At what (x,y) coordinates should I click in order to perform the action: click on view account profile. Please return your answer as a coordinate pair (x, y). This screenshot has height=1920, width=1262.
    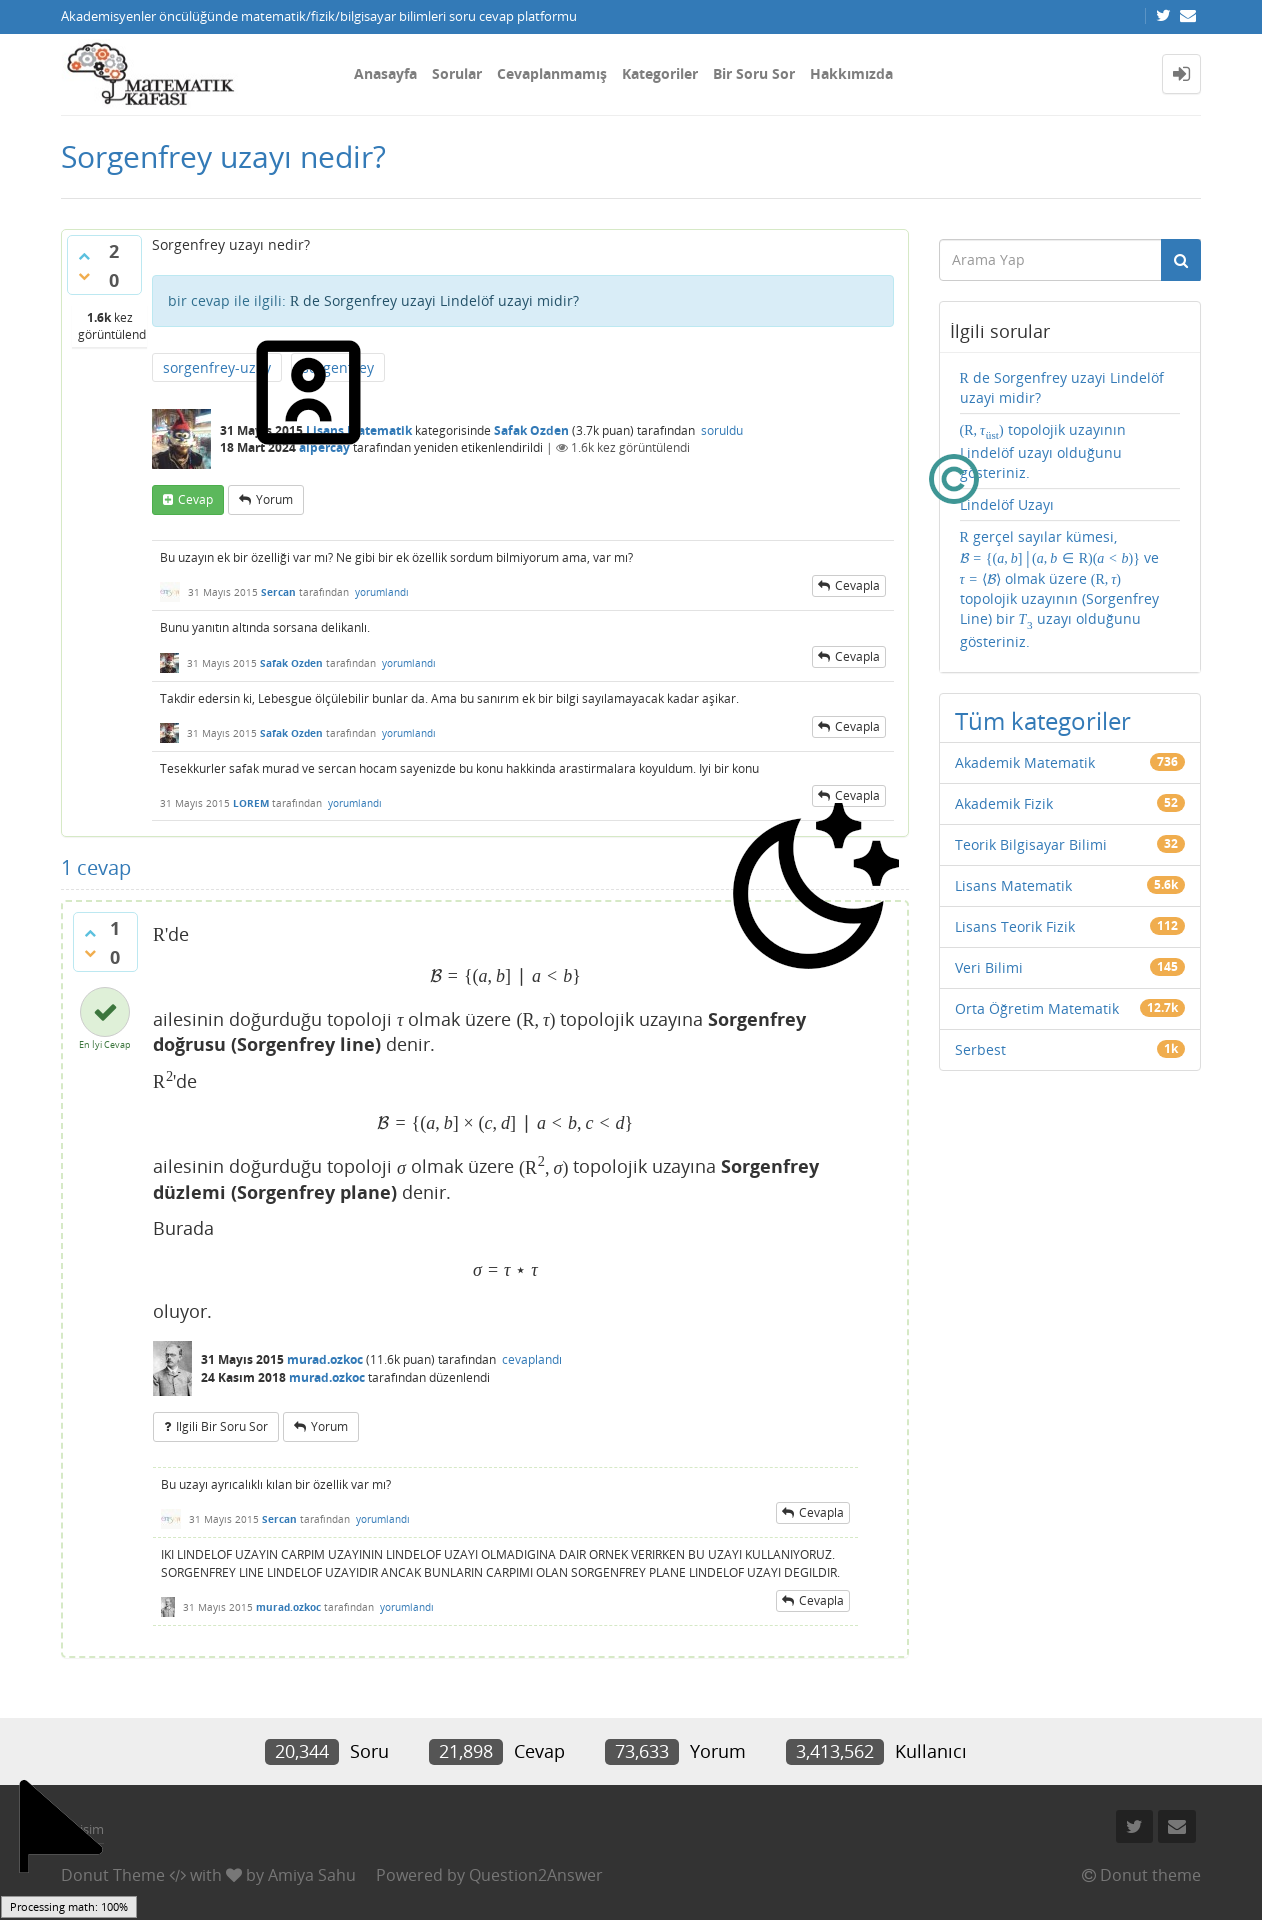
    Looking at the image, I should click on (308, 392).